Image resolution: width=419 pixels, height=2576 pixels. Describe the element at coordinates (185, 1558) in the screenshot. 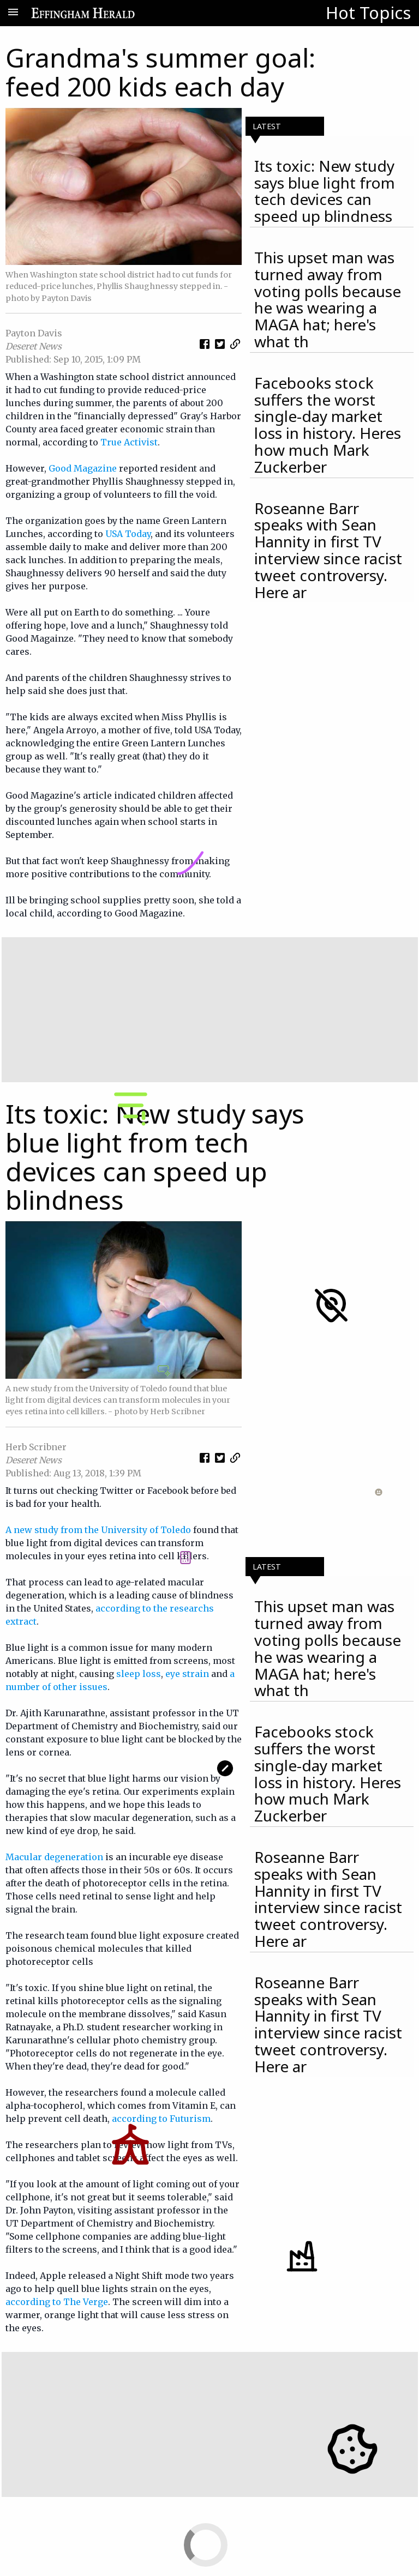

I see `open the calculator app` at that location.